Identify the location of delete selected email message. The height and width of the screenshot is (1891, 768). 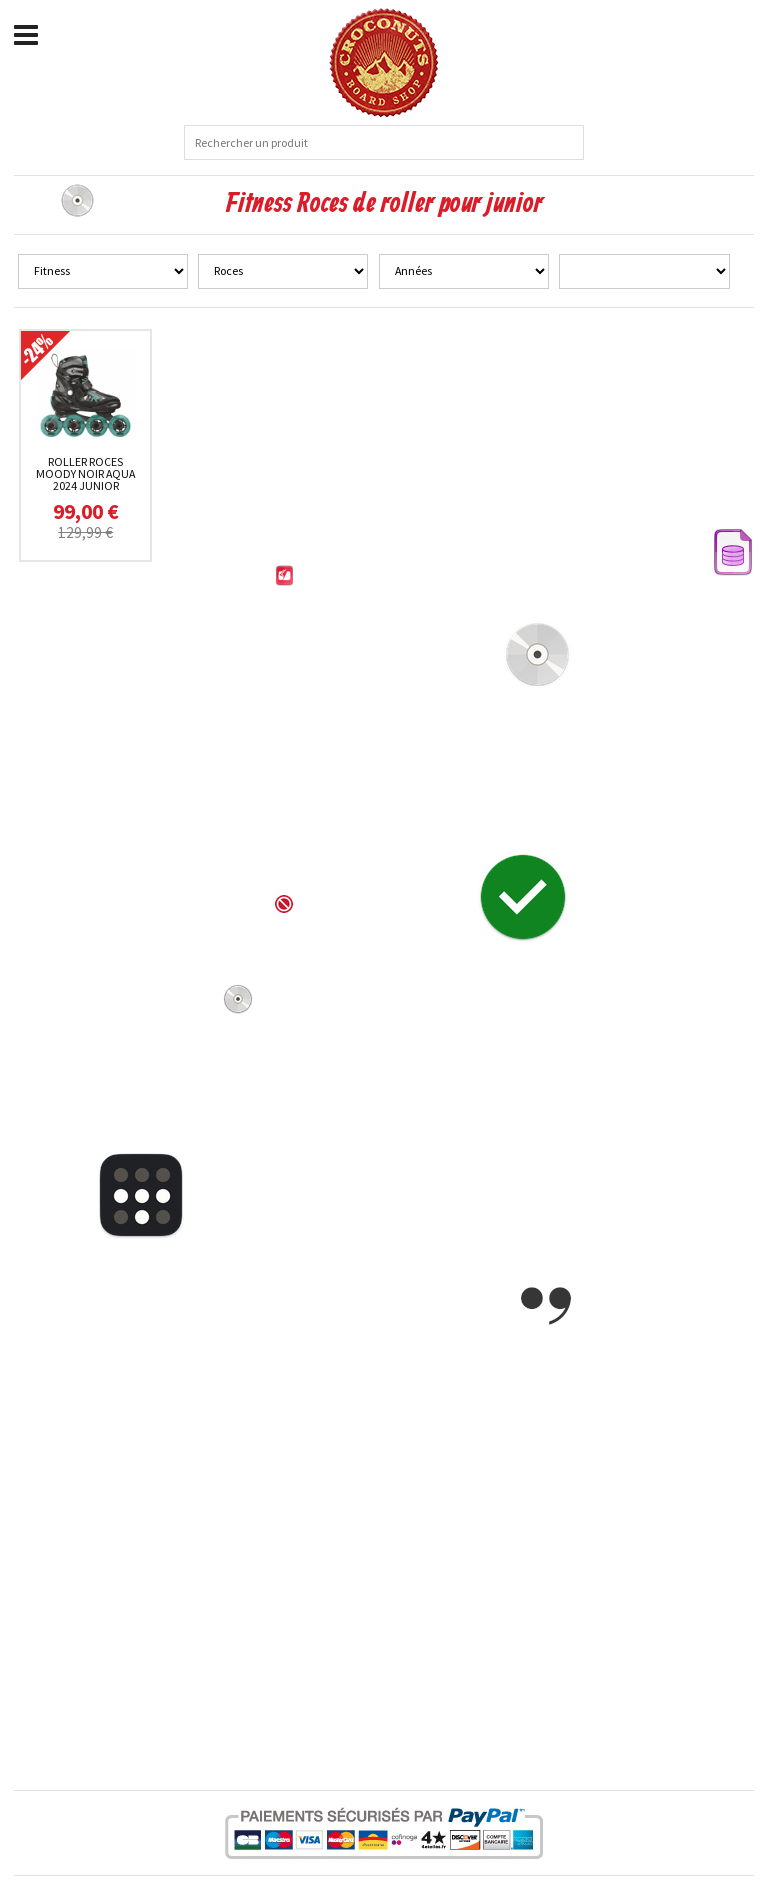
(284, 904).